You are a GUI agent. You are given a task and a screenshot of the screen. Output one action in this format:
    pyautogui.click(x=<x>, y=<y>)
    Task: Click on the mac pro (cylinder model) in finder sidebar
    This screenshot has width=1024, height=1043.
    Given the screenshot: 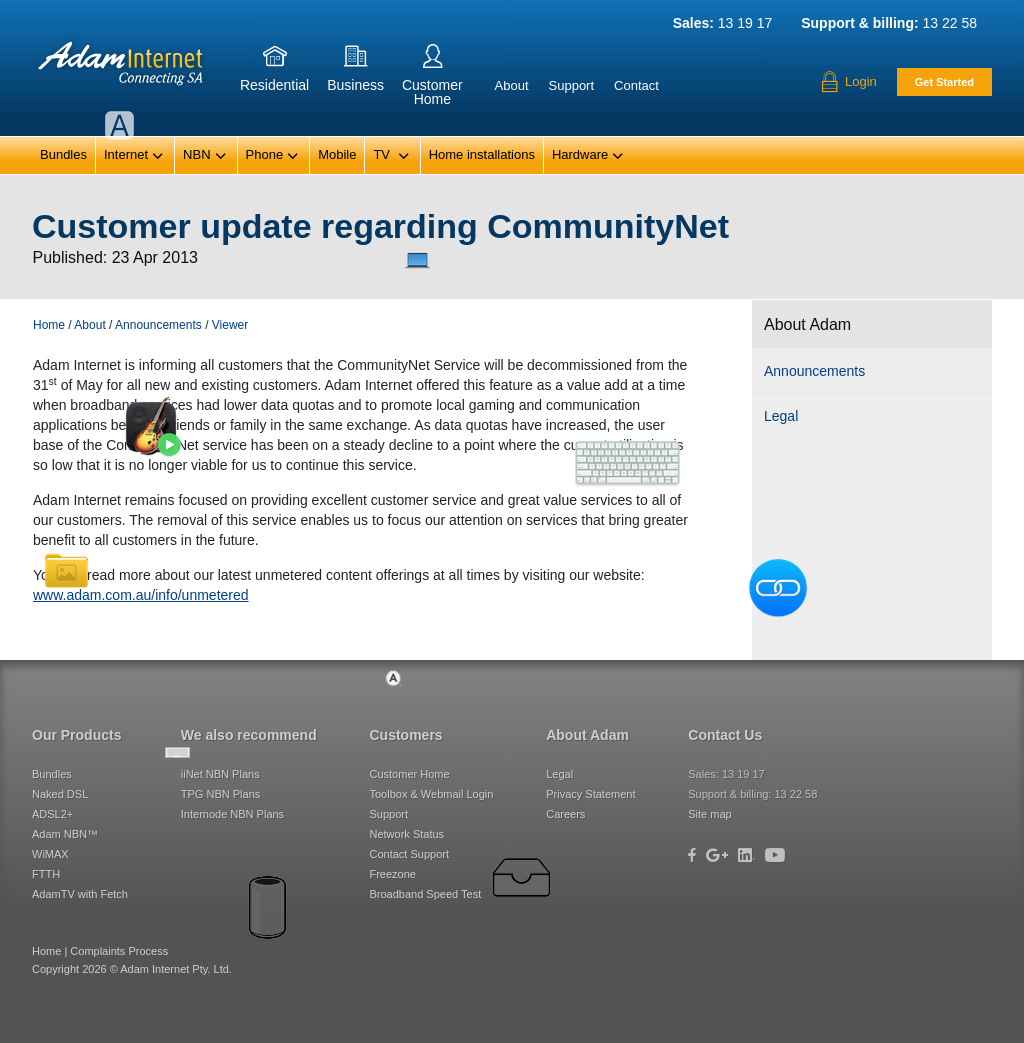 What is the action you would take?
    pyautogui.click(x=267, y=907)
    